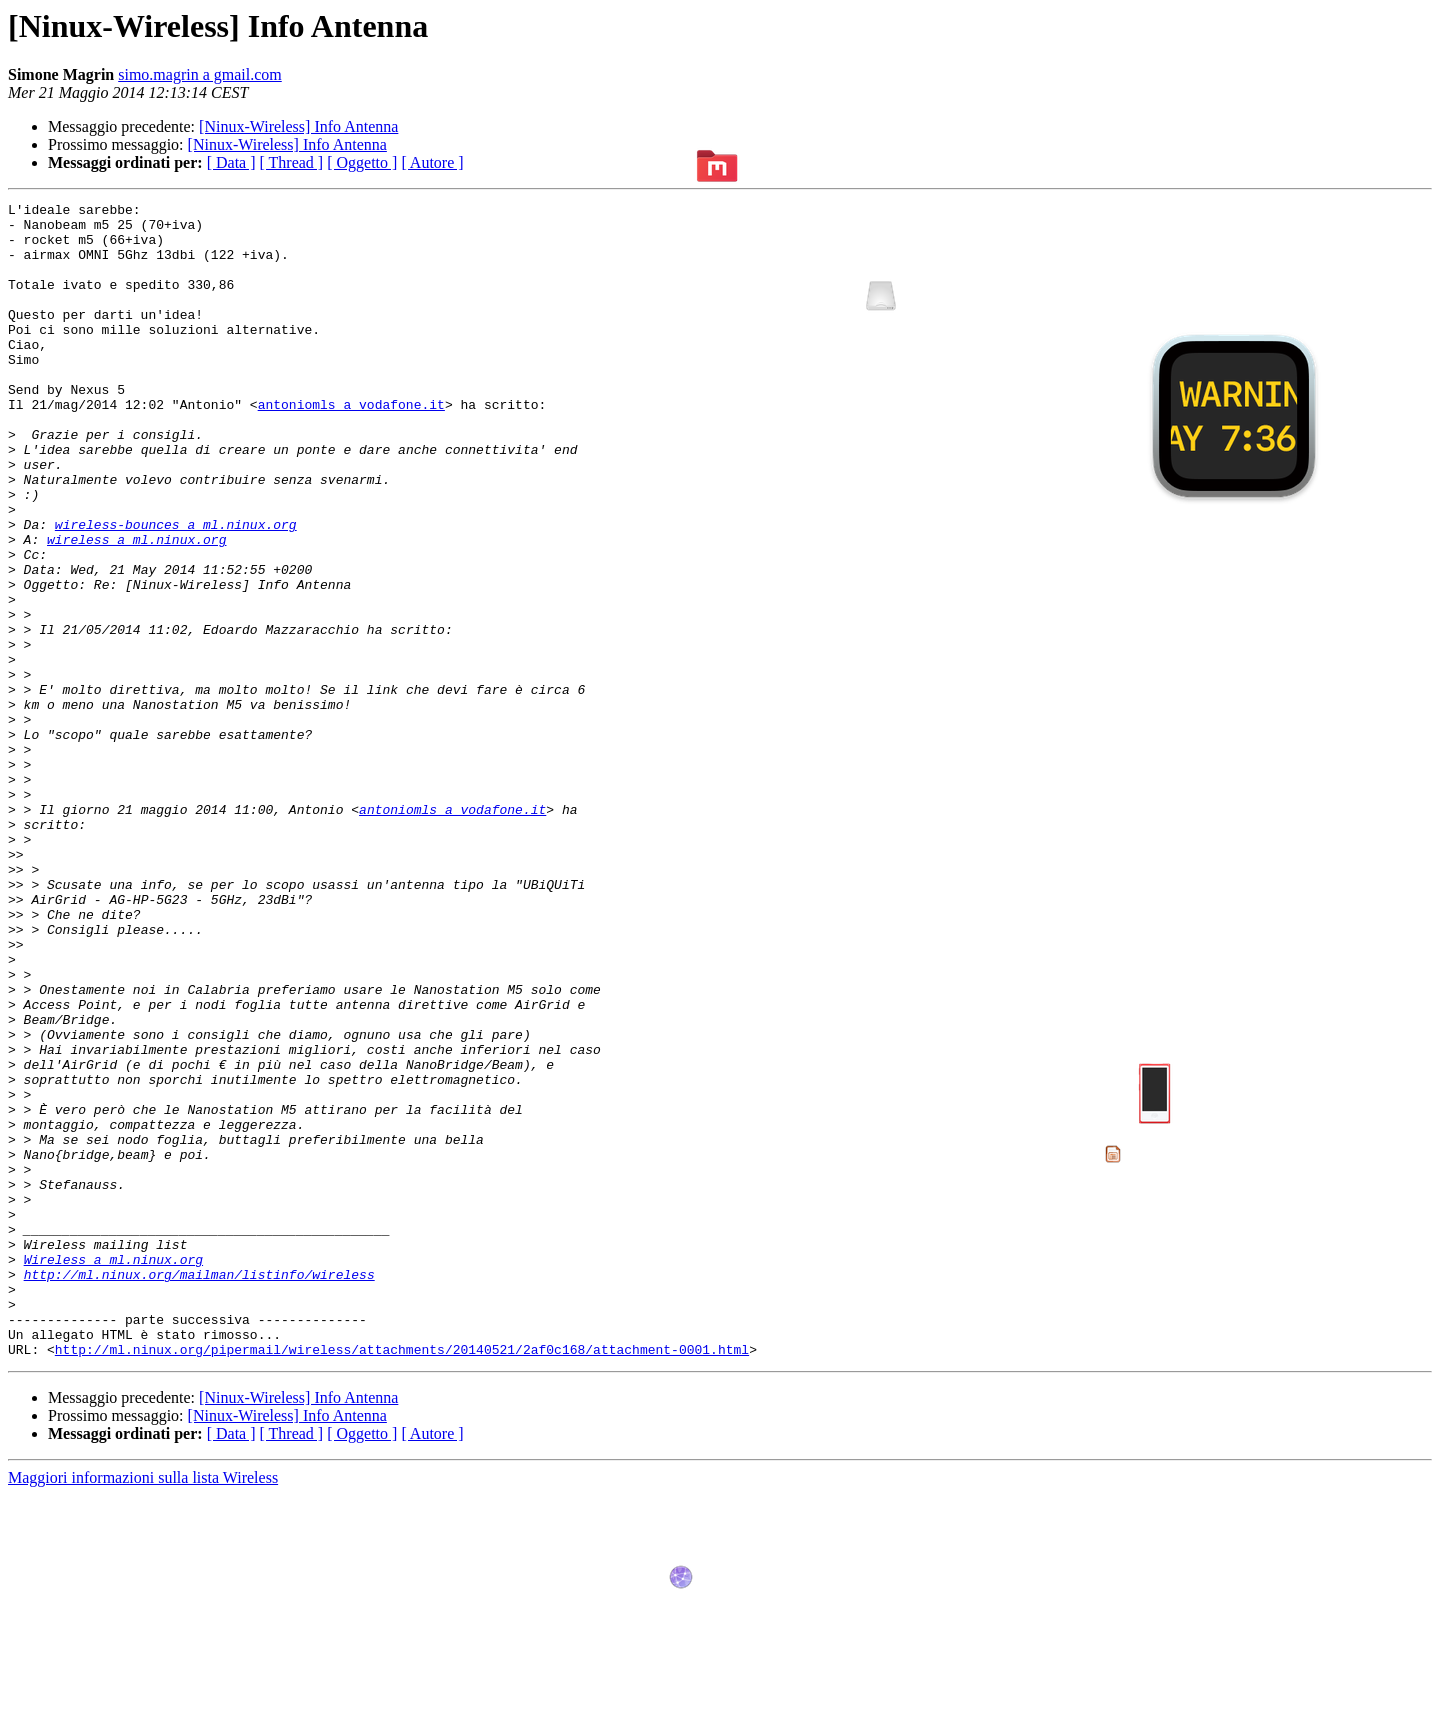  Describe the element at coordinates (1113, 1154) in the screenshot. I see `open a presentation template file` at that location.